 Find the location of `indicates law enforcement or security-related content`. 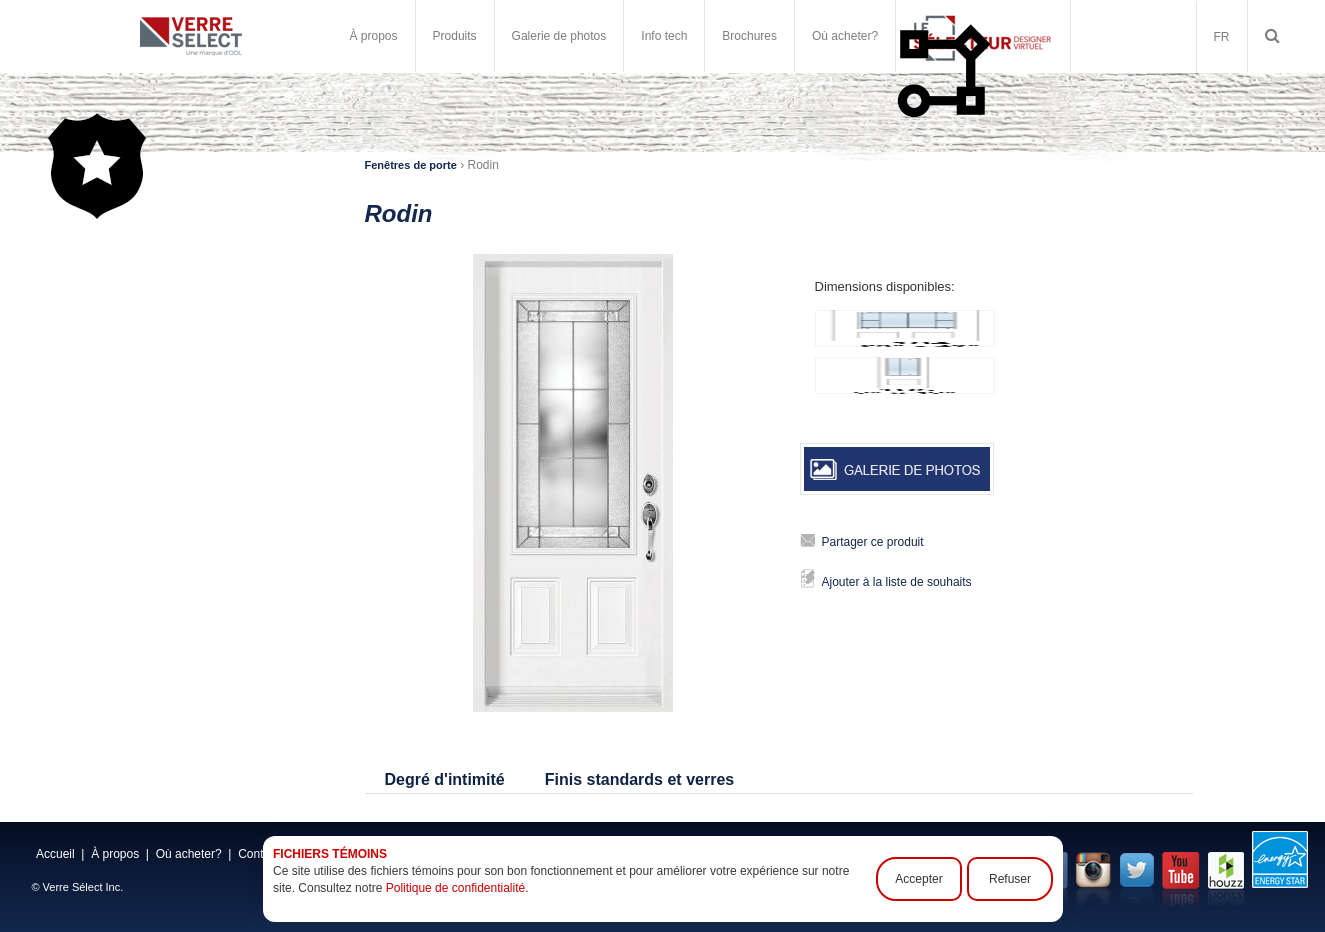

indicates law enforcement or security-related content is located at coordinates (97, 165).